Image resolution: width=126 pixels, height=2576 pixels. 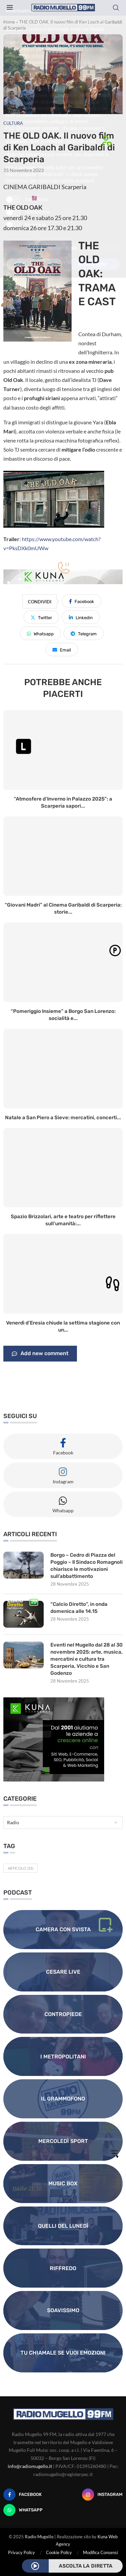 What do you see at coordinates (114, 2153) in the screenshot?
I see `apply quick filter settings` at bounding box center [114, 2153].